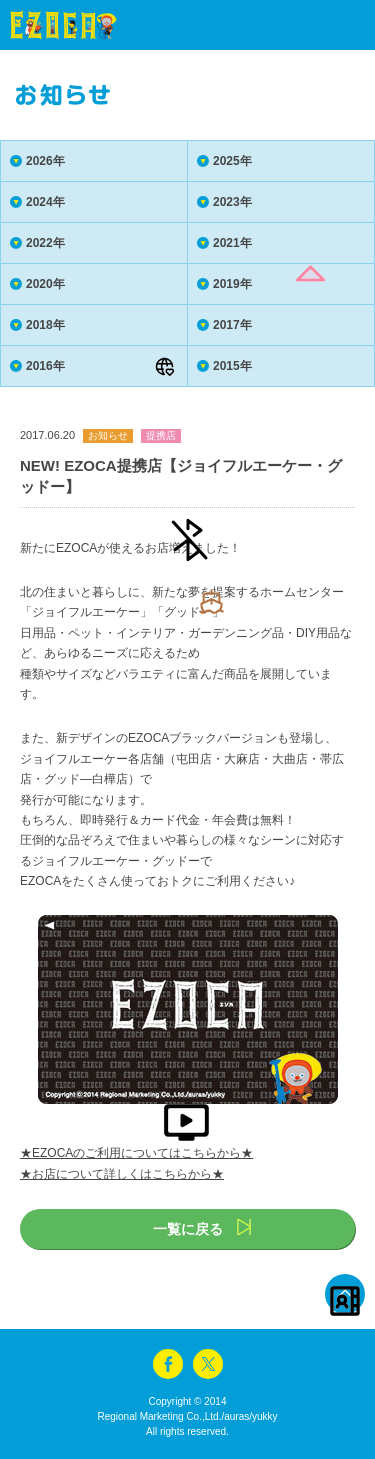  What do you see at coordinates (211, 601) in the screenshot?
I see `access shipping or delivery options` at bounding box center [211, 601].